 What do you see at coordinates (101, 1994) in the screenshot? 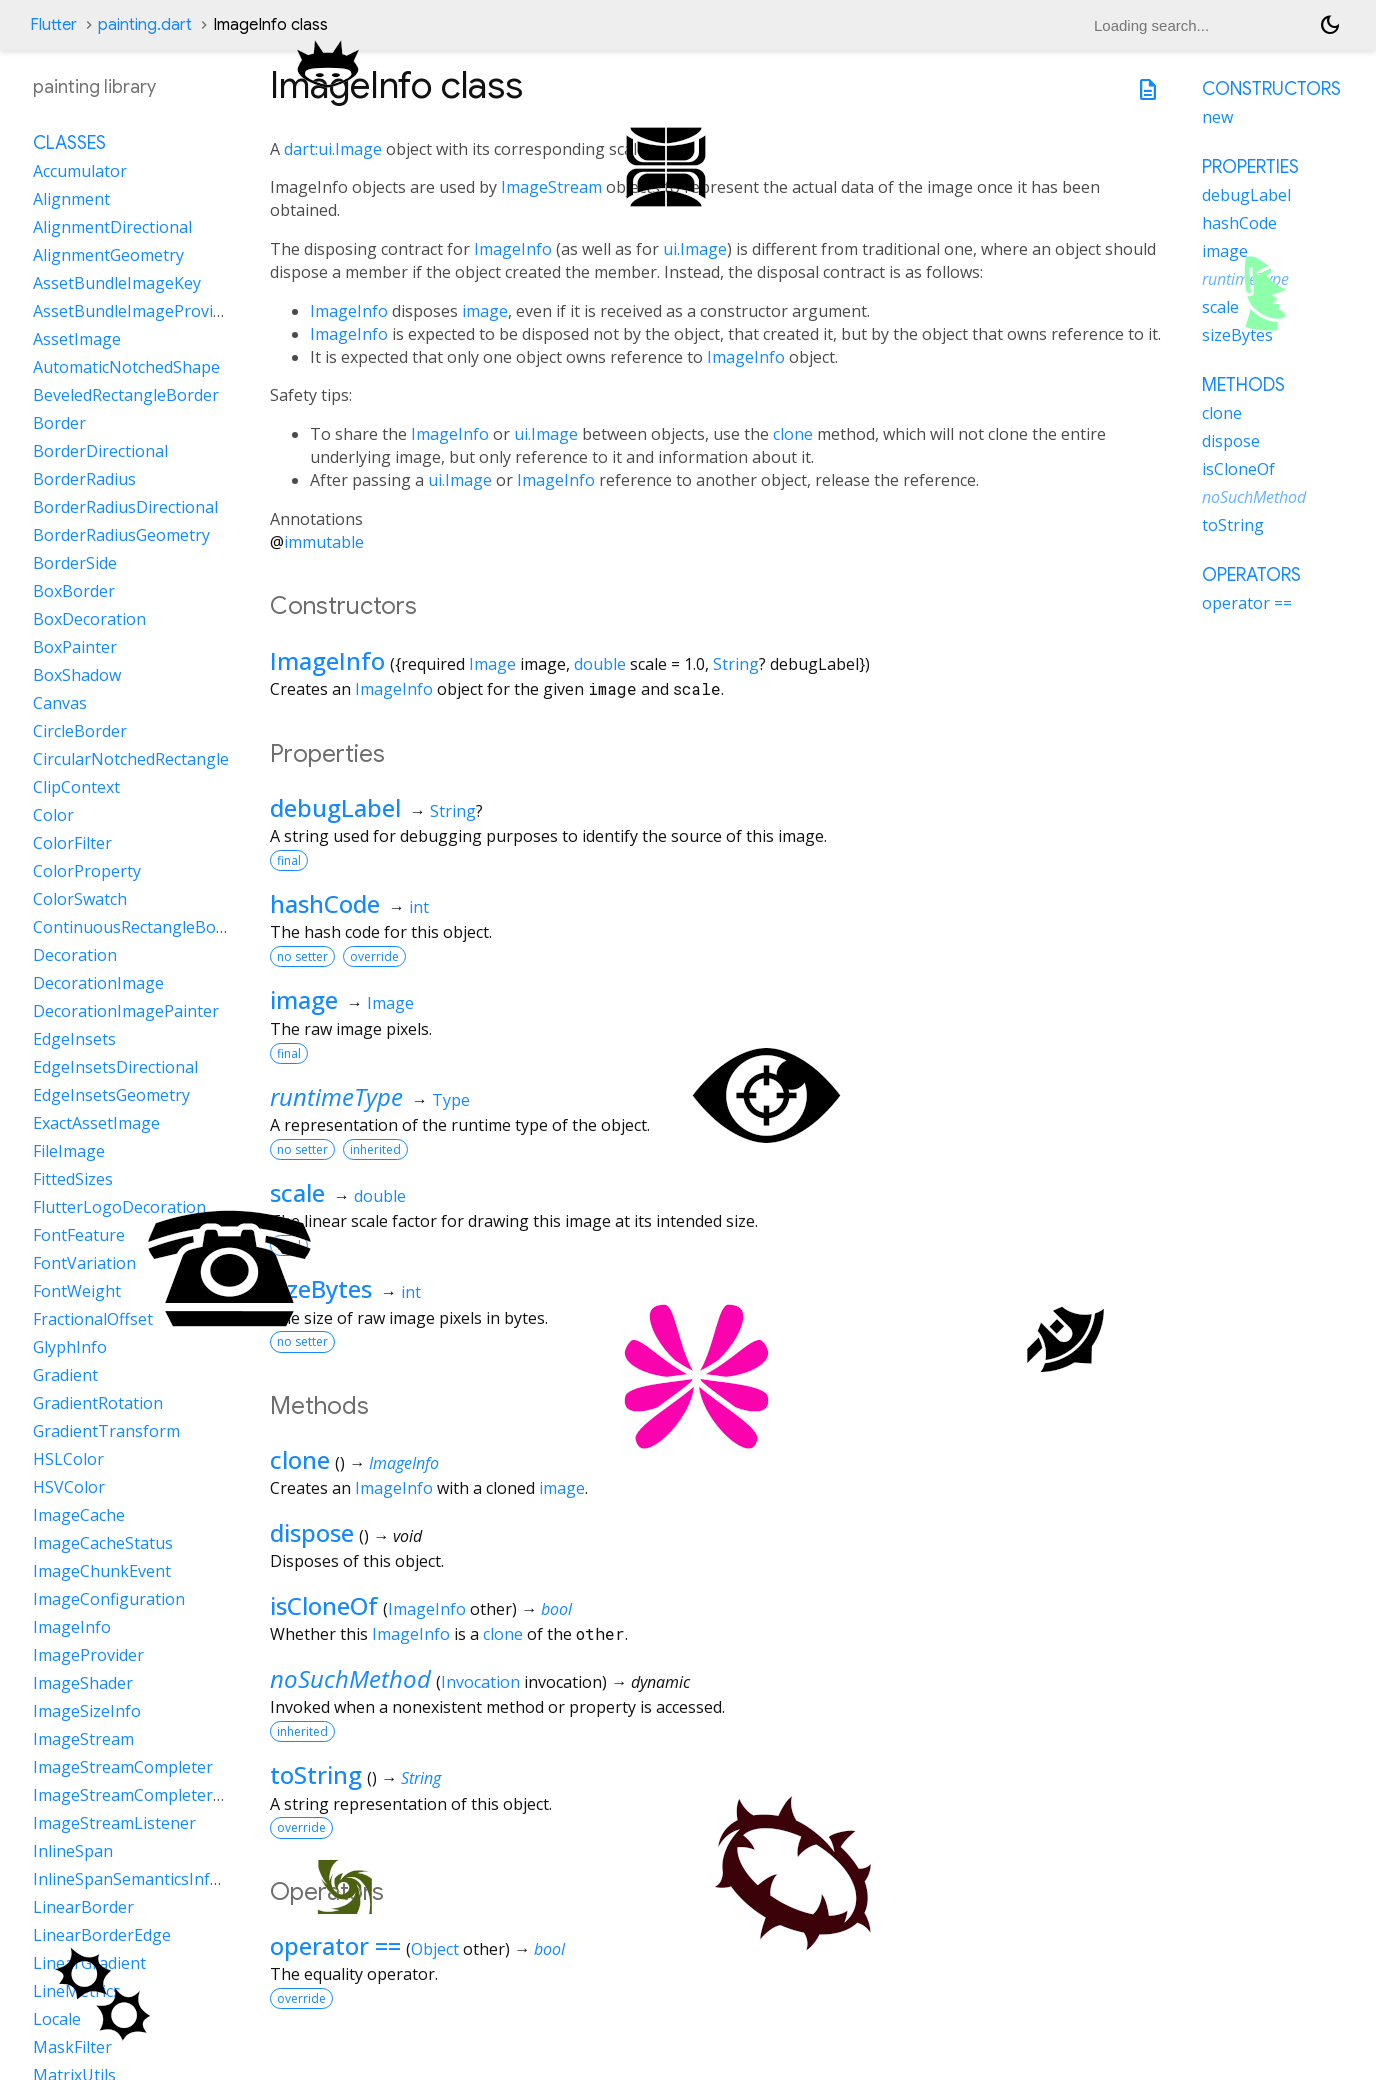
I see `indicates damage or hit points in a game` at bounding box center [101, 1994].